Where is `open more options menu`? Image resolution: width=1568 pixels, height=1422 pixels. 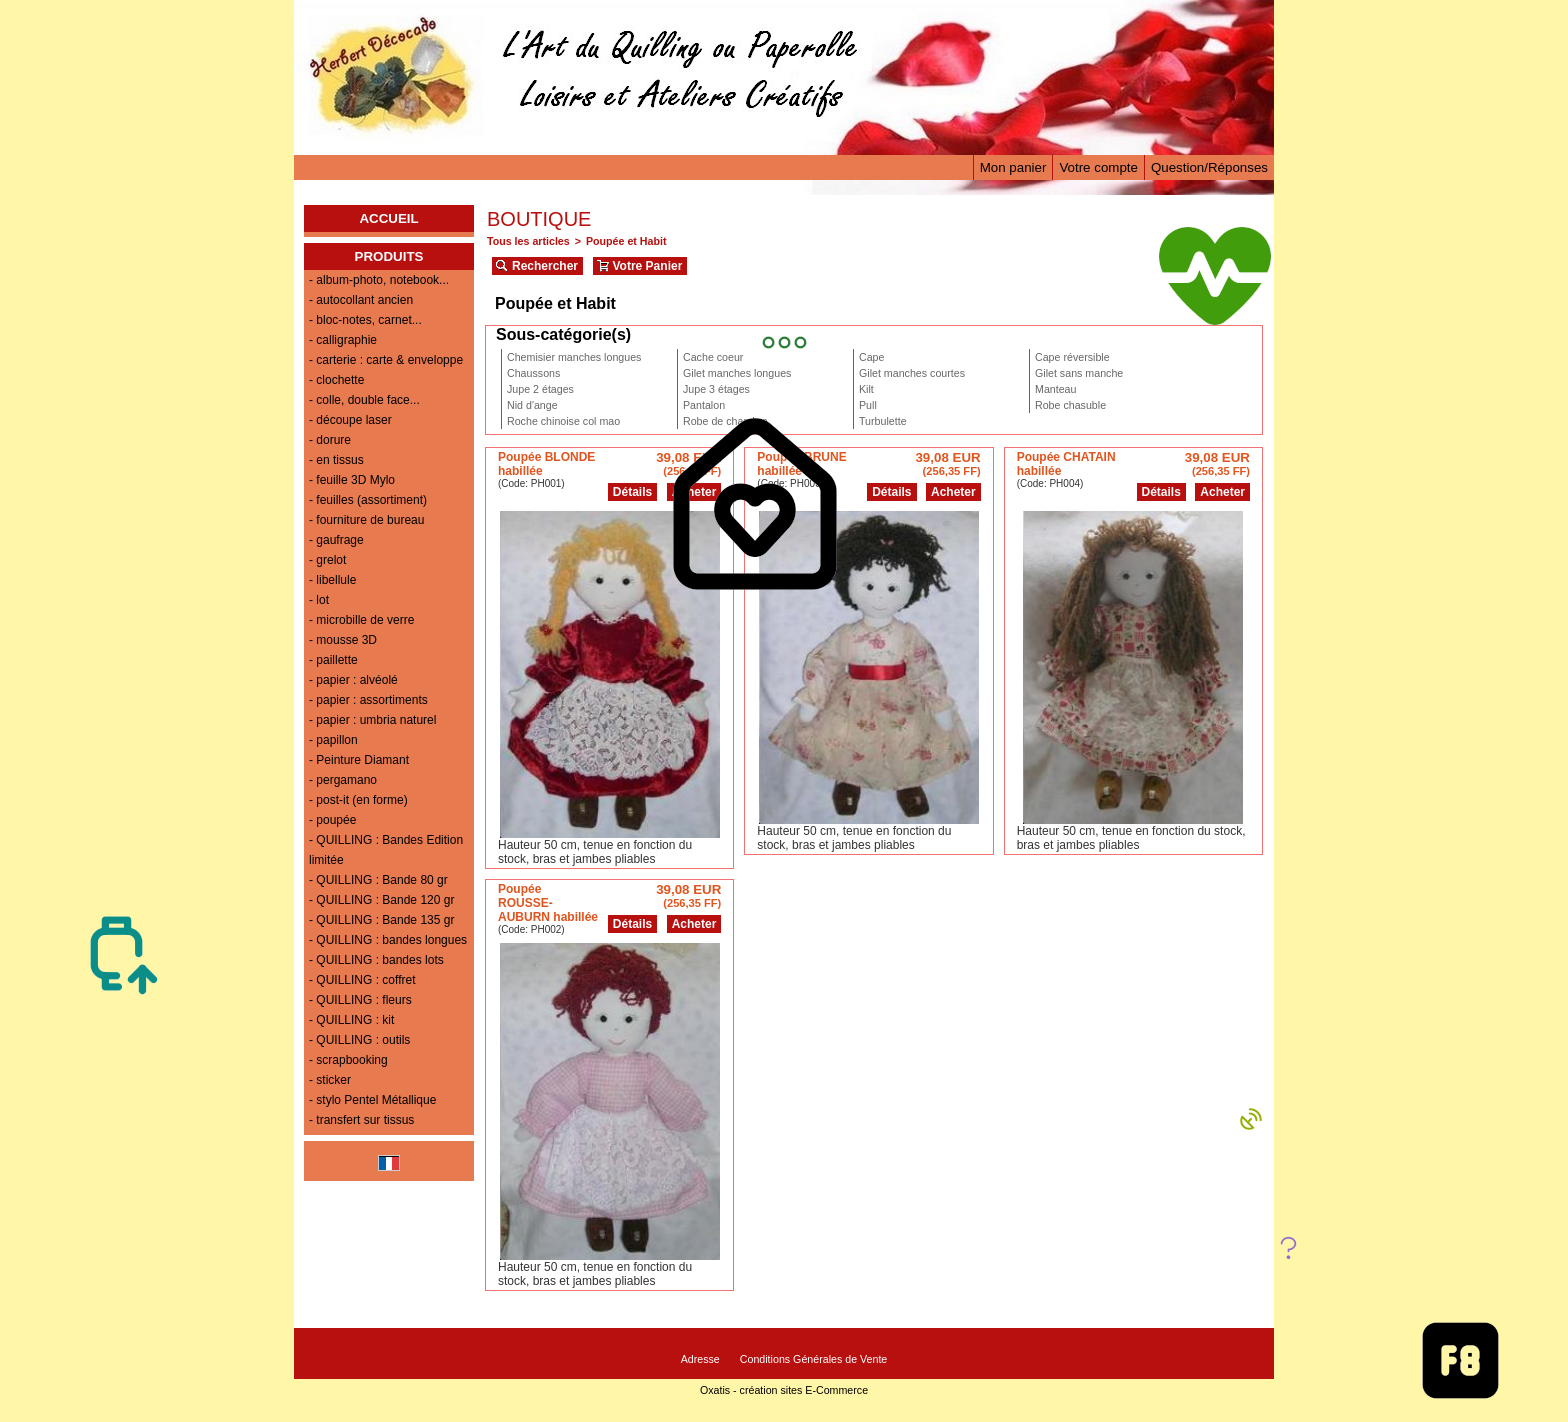
open more options menu is located at coordinates (784, 342).